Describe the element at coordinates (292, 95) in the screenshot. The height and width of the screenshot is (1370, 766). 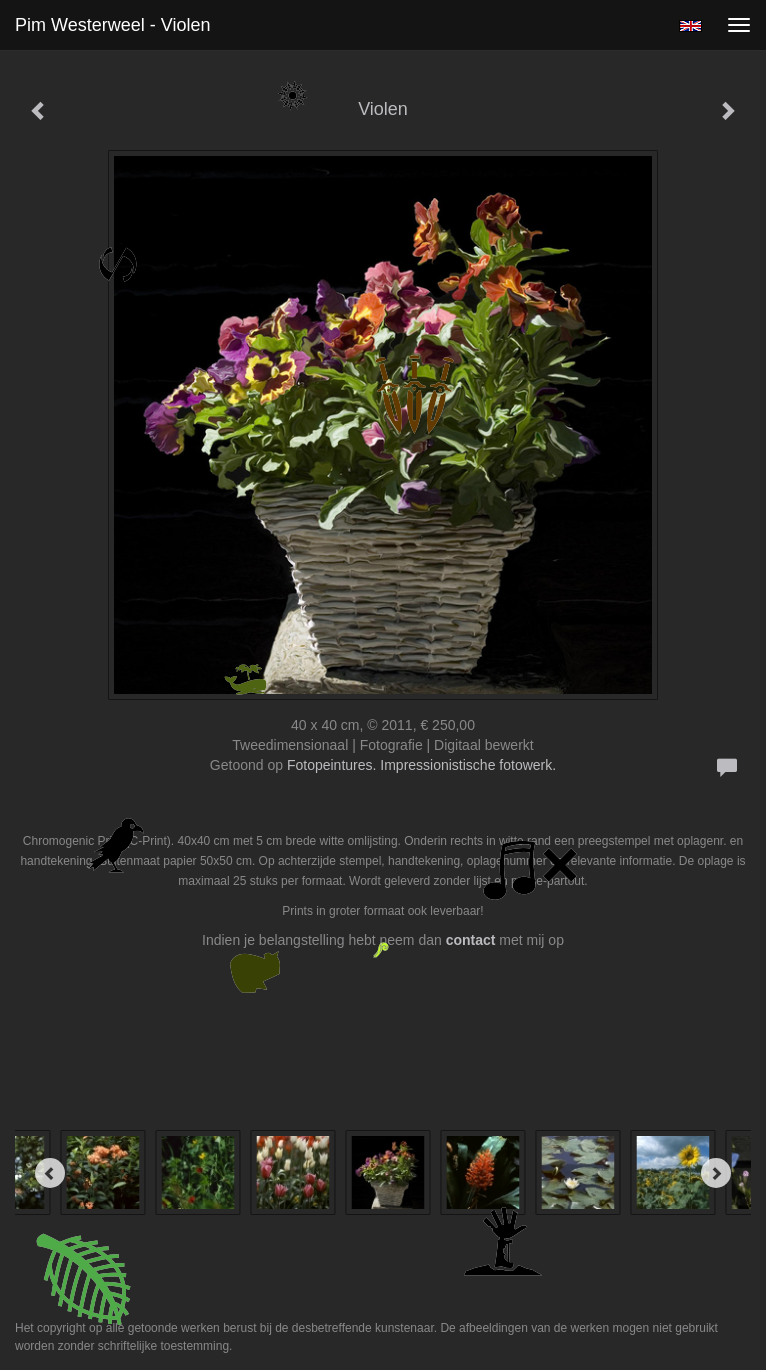
I see `sun or light-based ability icon in a game interface` at that location.